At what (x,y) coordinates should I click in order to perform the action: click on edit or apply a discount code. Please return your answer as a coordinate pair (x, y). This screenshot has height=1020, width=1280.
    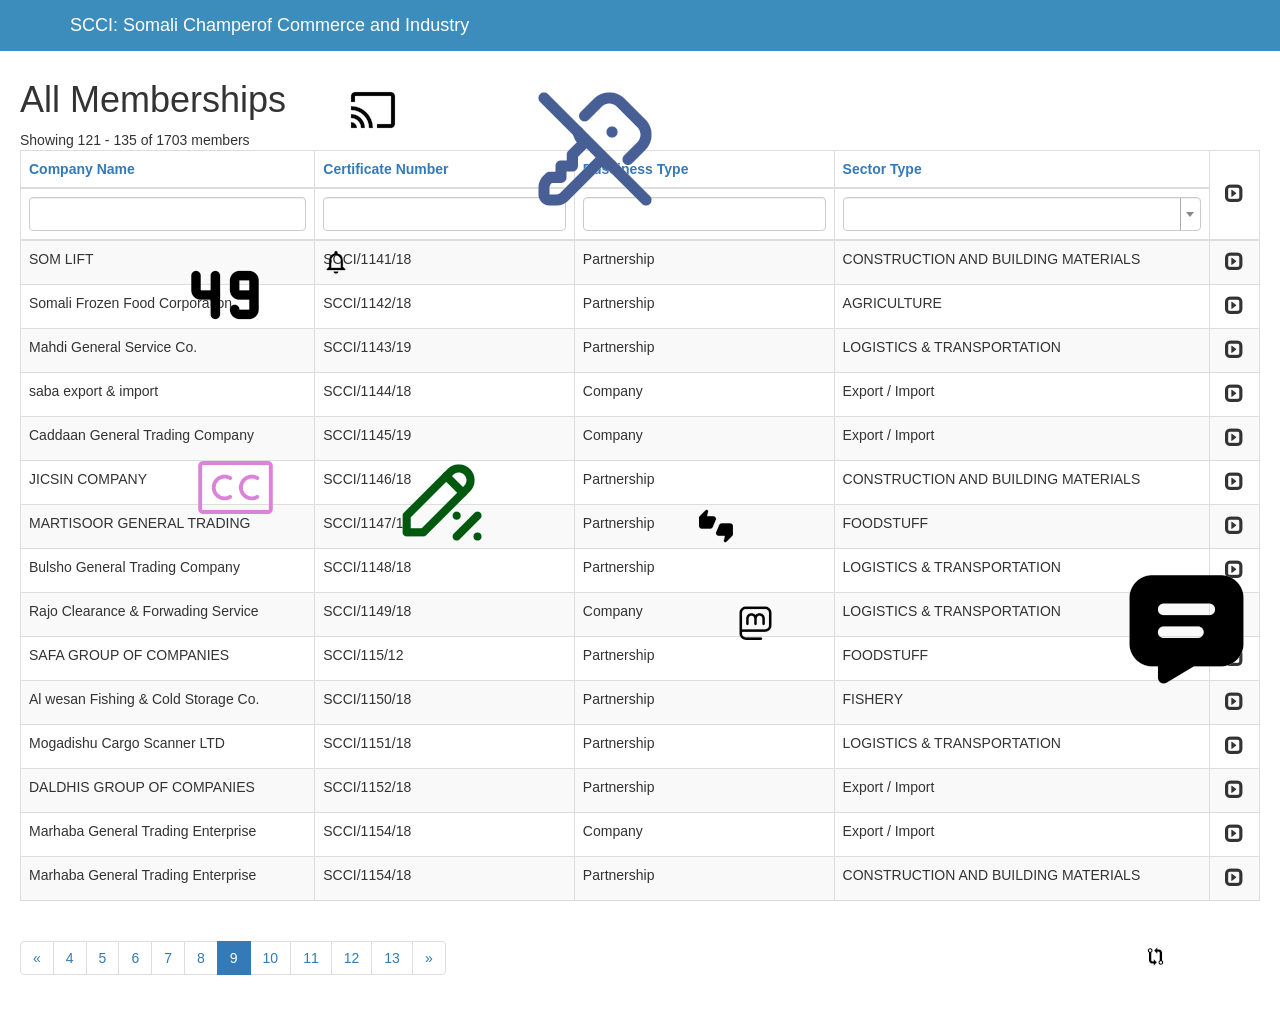
    Looking at the image, I should click on (440, 499).